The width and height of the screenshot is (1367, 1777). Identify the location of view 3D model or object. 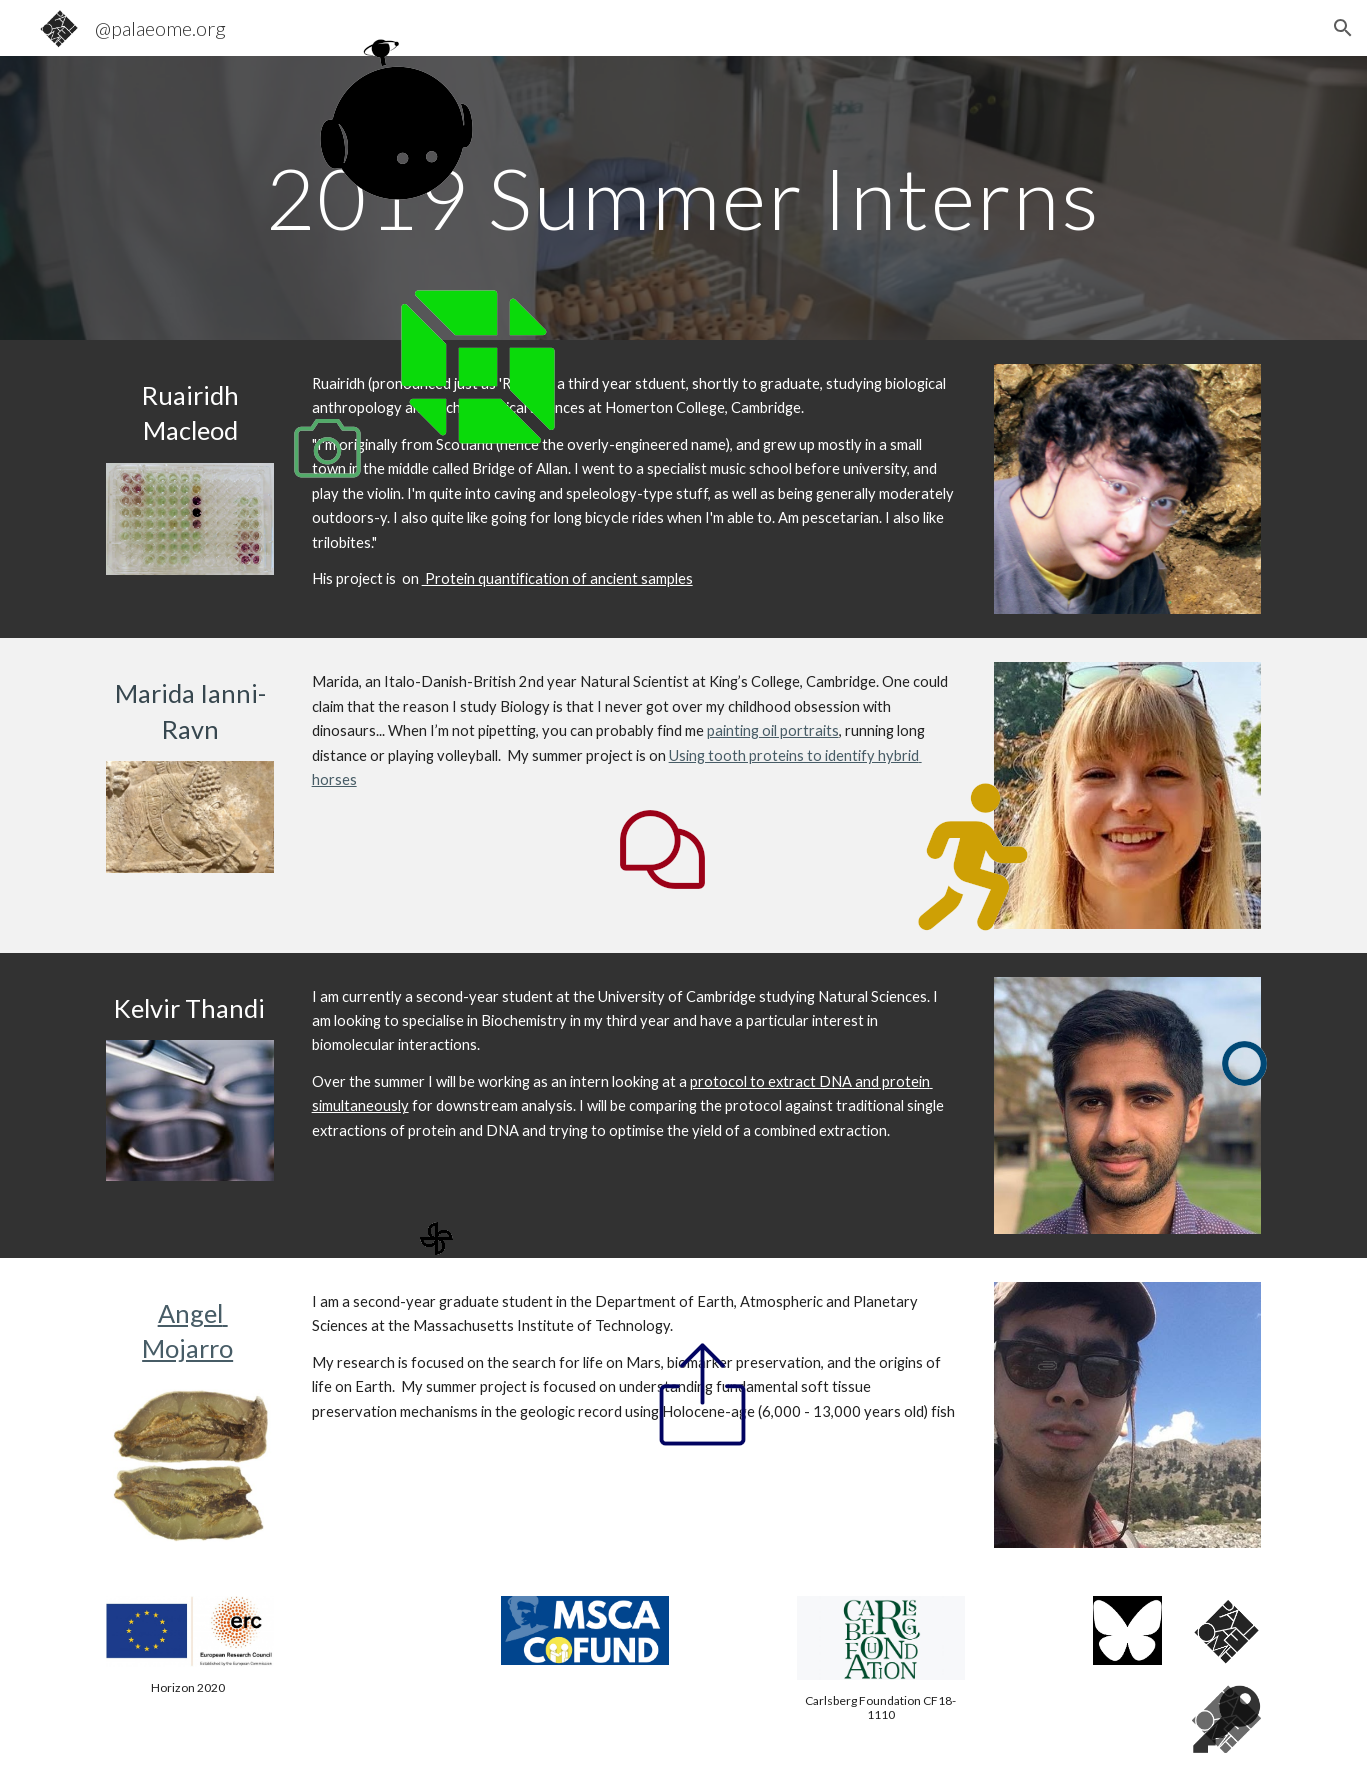
(478, 367).